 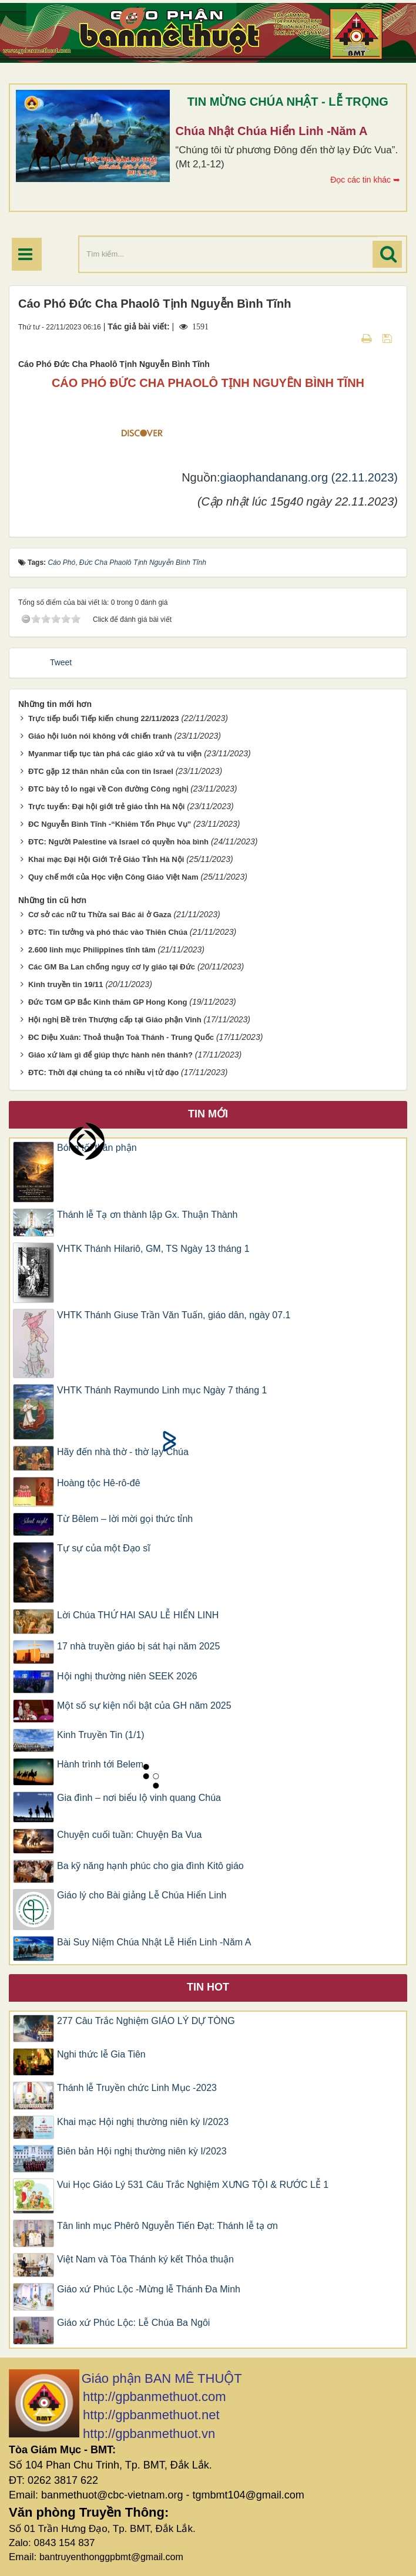 I want to click on D-Wave Systems company logo, so click(x=151, y=1776).